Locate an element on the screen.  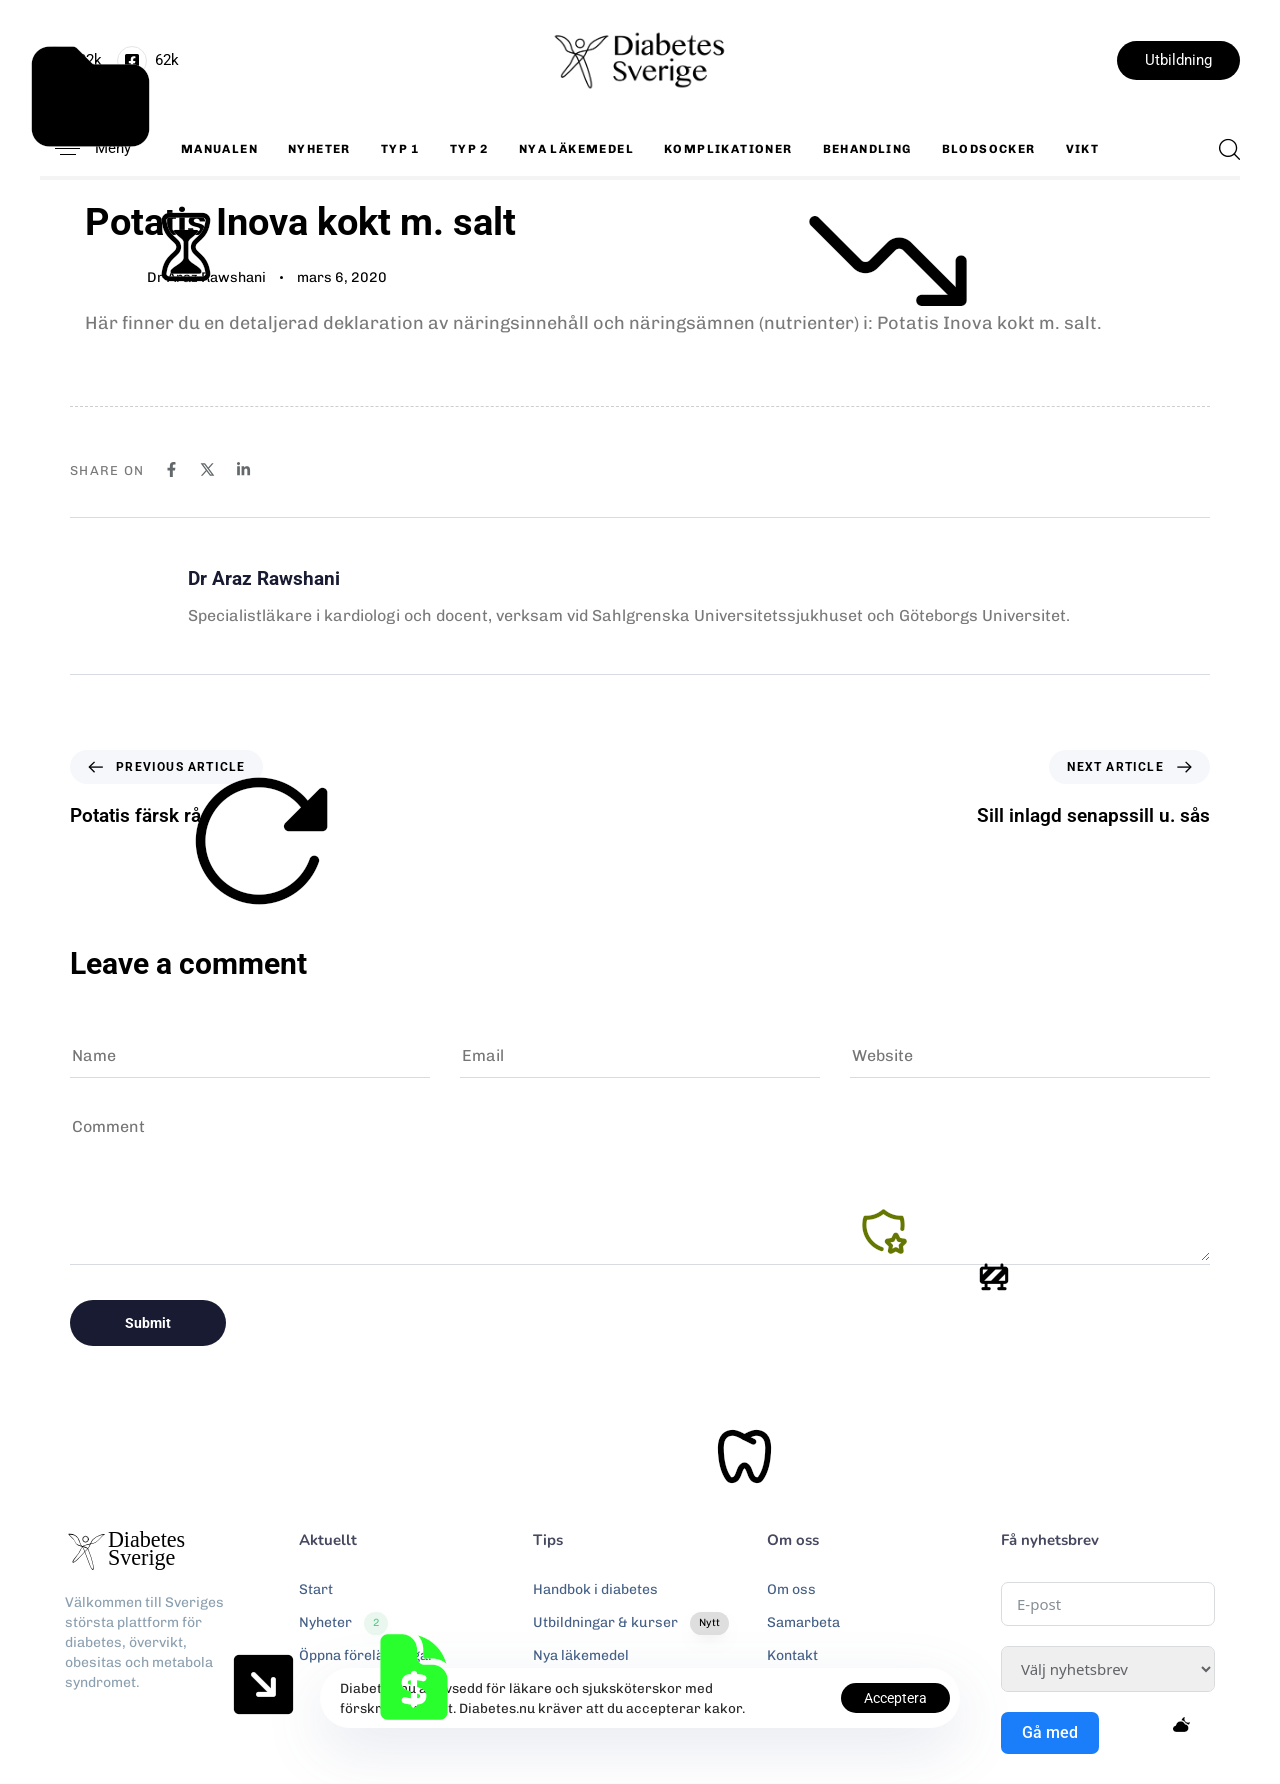
navigate to the bottom-right section is located at coordinates (263, 1684).